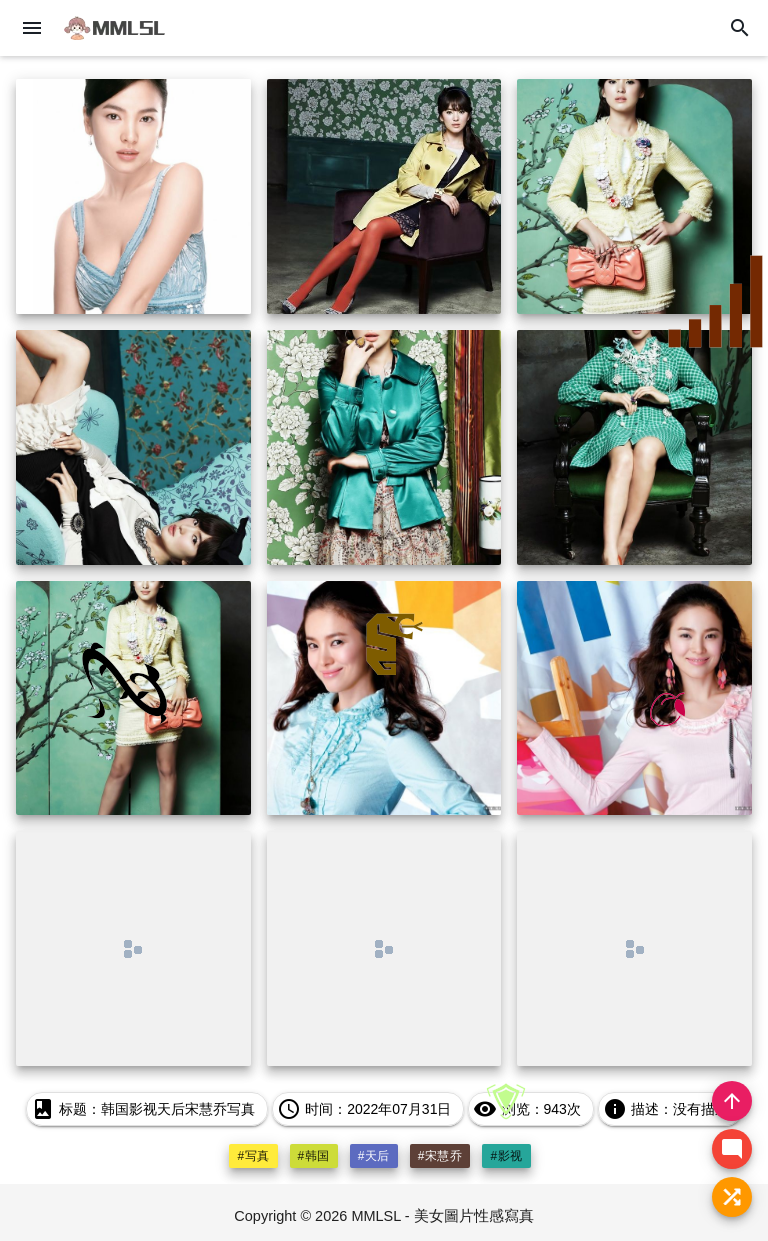  Describe the element at coordinates (392, 644) in the screenshot. I see `access snake totem or serpent-themed game content` at that location.